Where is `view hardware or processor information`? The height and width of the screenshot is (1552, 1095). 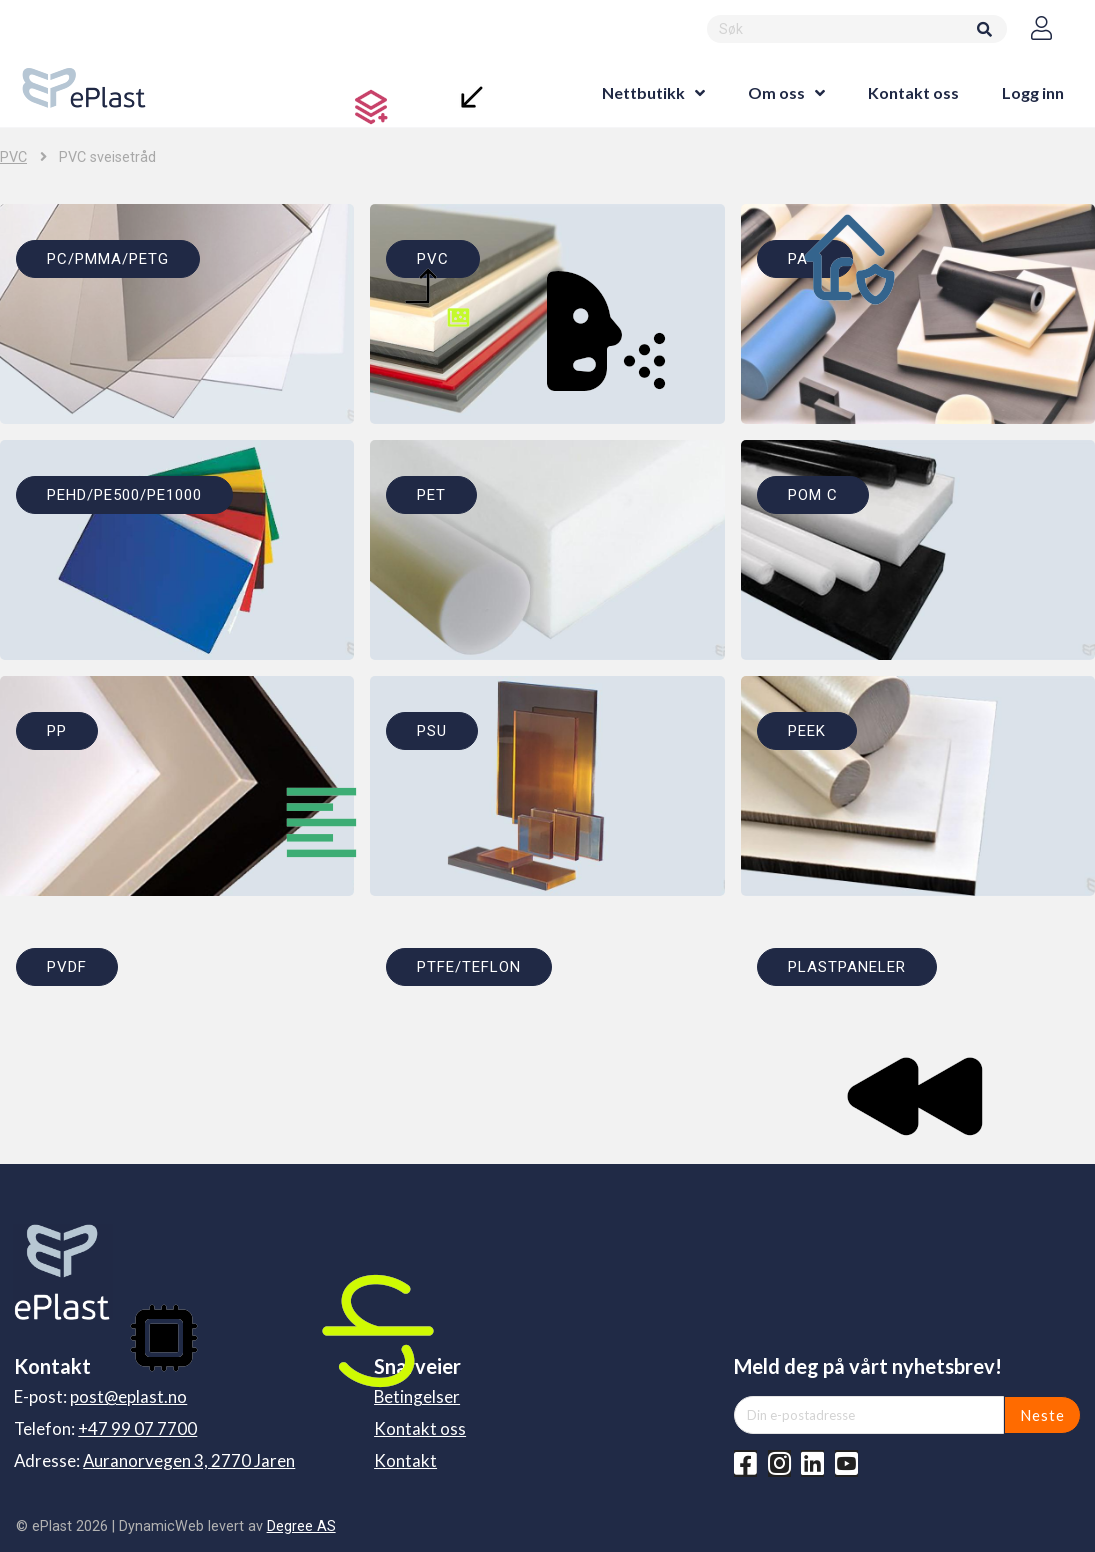
view hardware or processor information is located at coordinates (164, 1338).